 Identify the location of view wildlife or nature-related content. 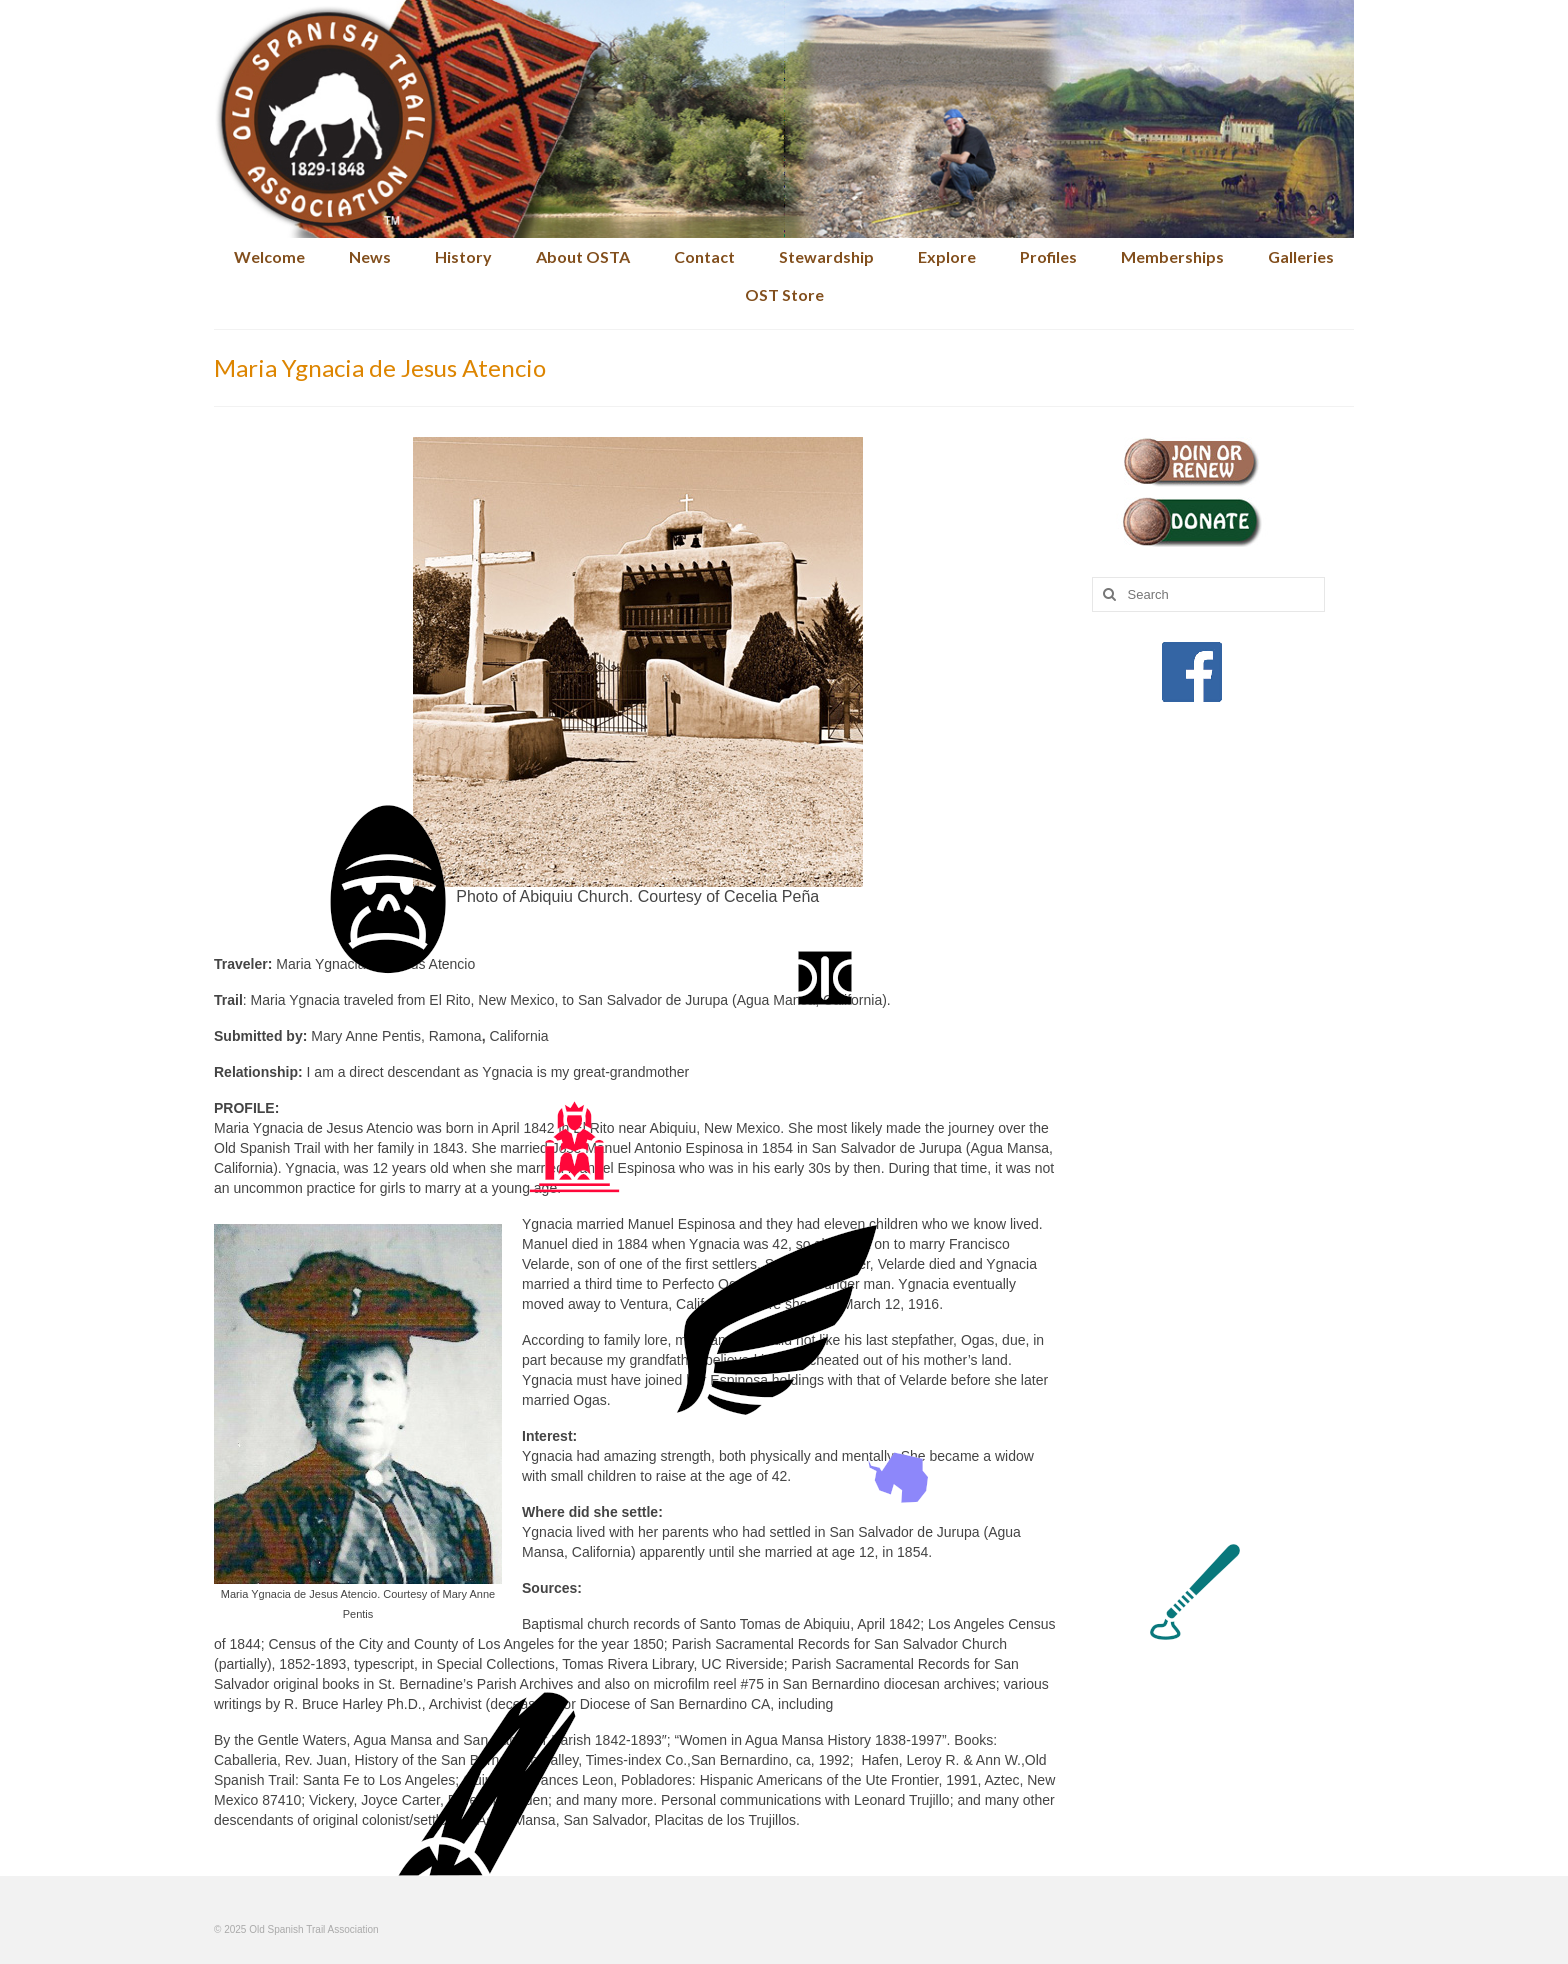
(898, 1478).